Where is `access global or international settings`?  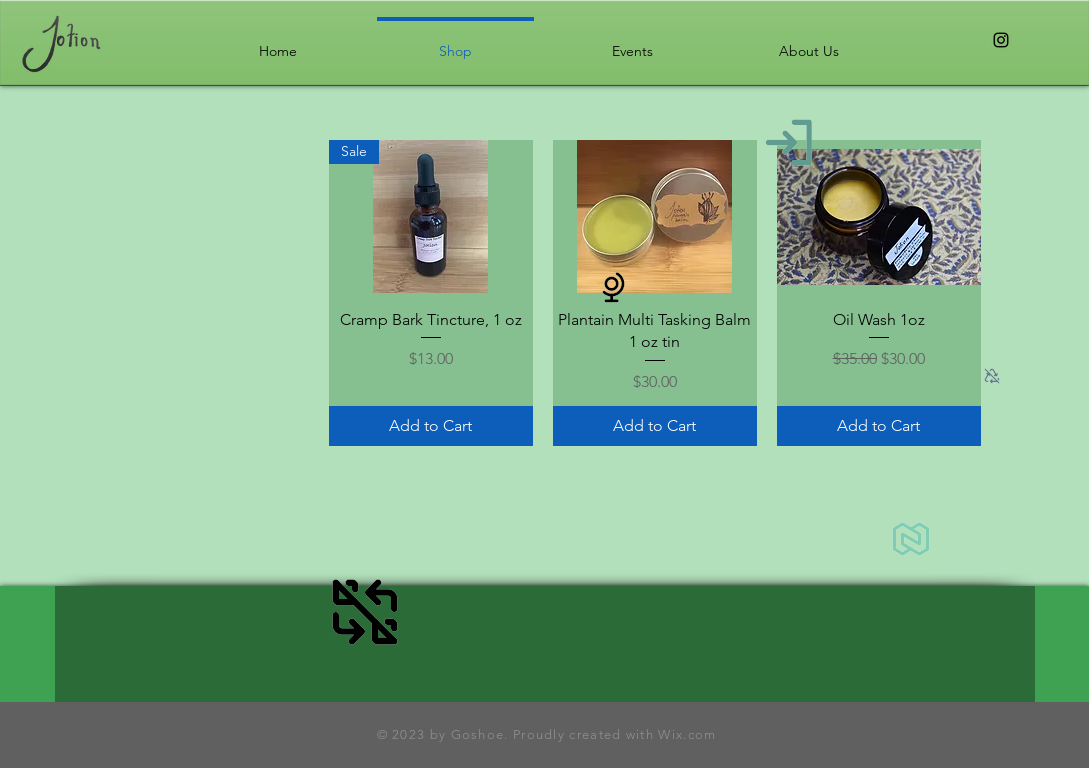 access global or international settings is located at coordinates (613, 288).